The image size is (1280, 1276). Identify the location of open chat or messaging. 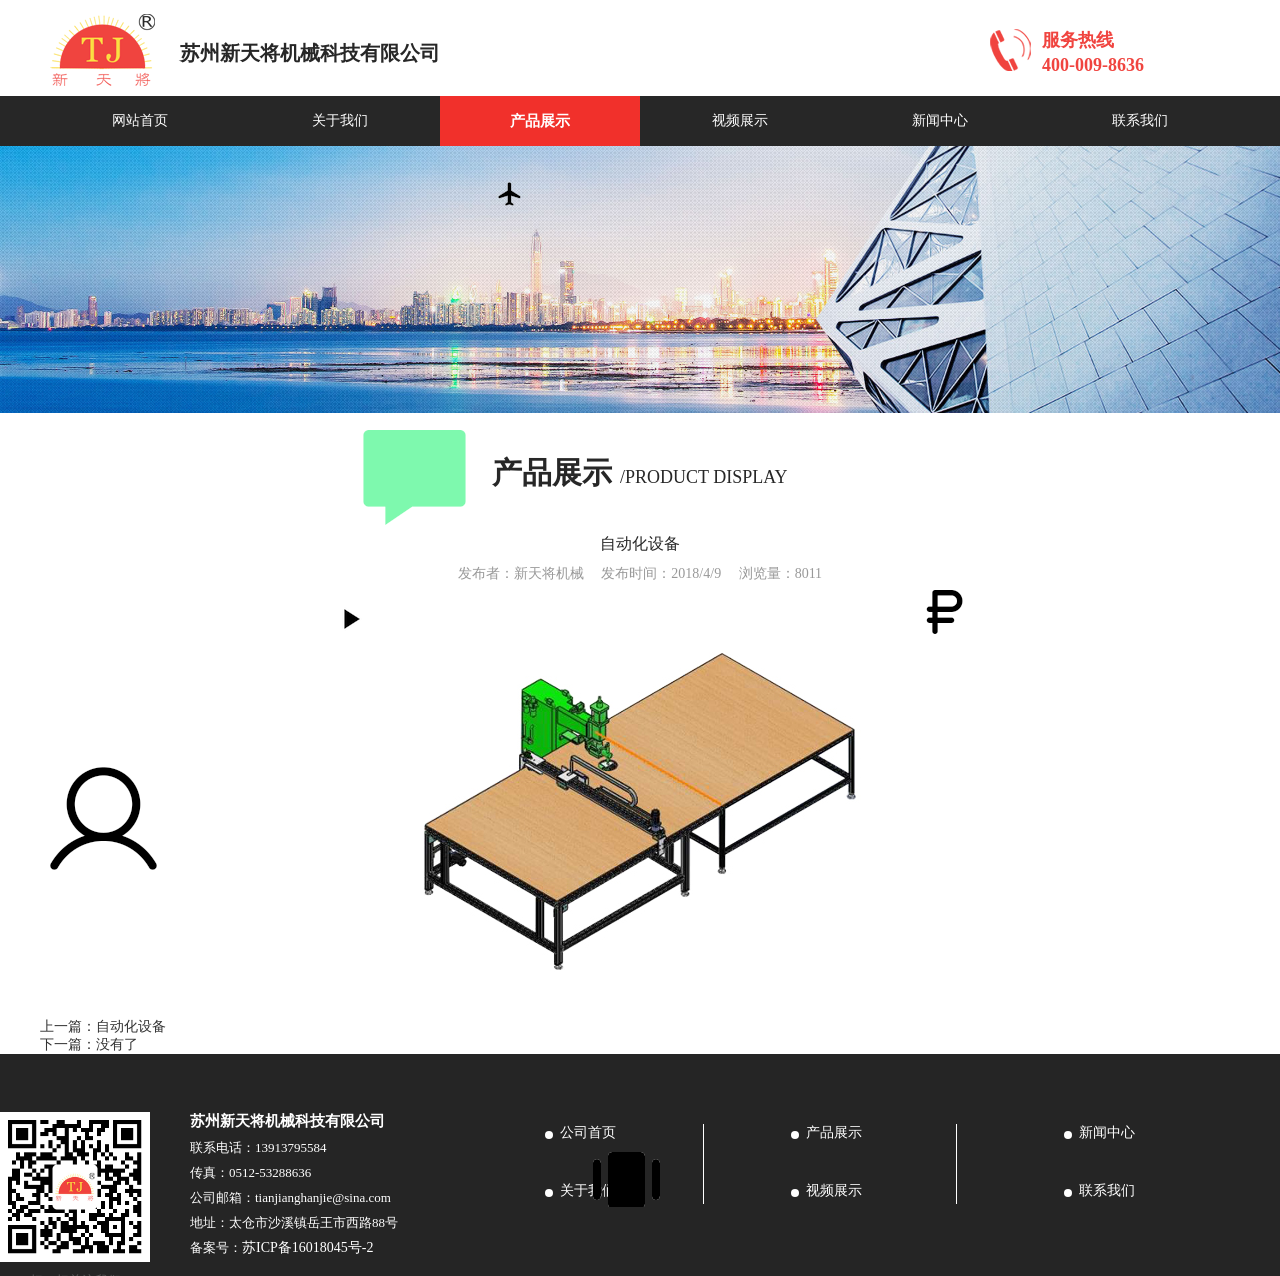
(414, 477).